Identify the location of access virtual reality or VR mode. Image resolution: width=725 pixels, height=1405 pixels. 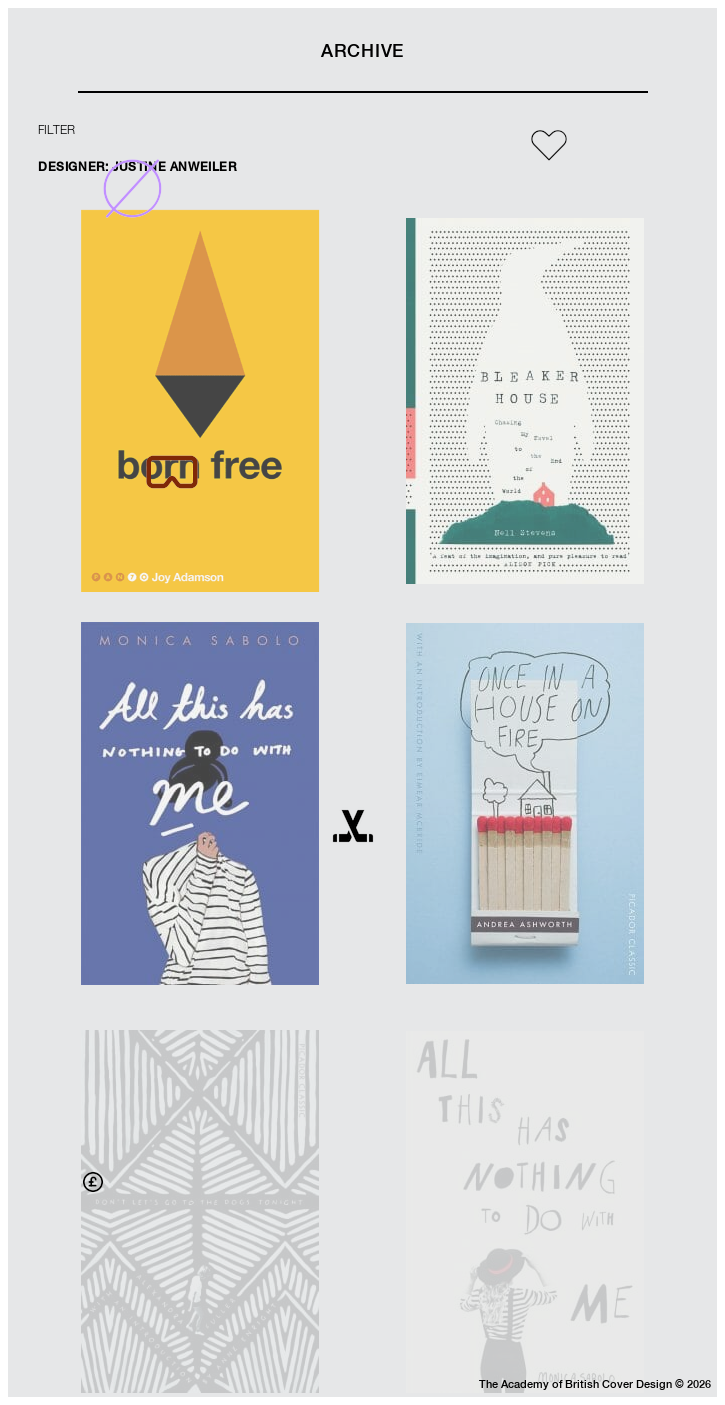
(172, 472).